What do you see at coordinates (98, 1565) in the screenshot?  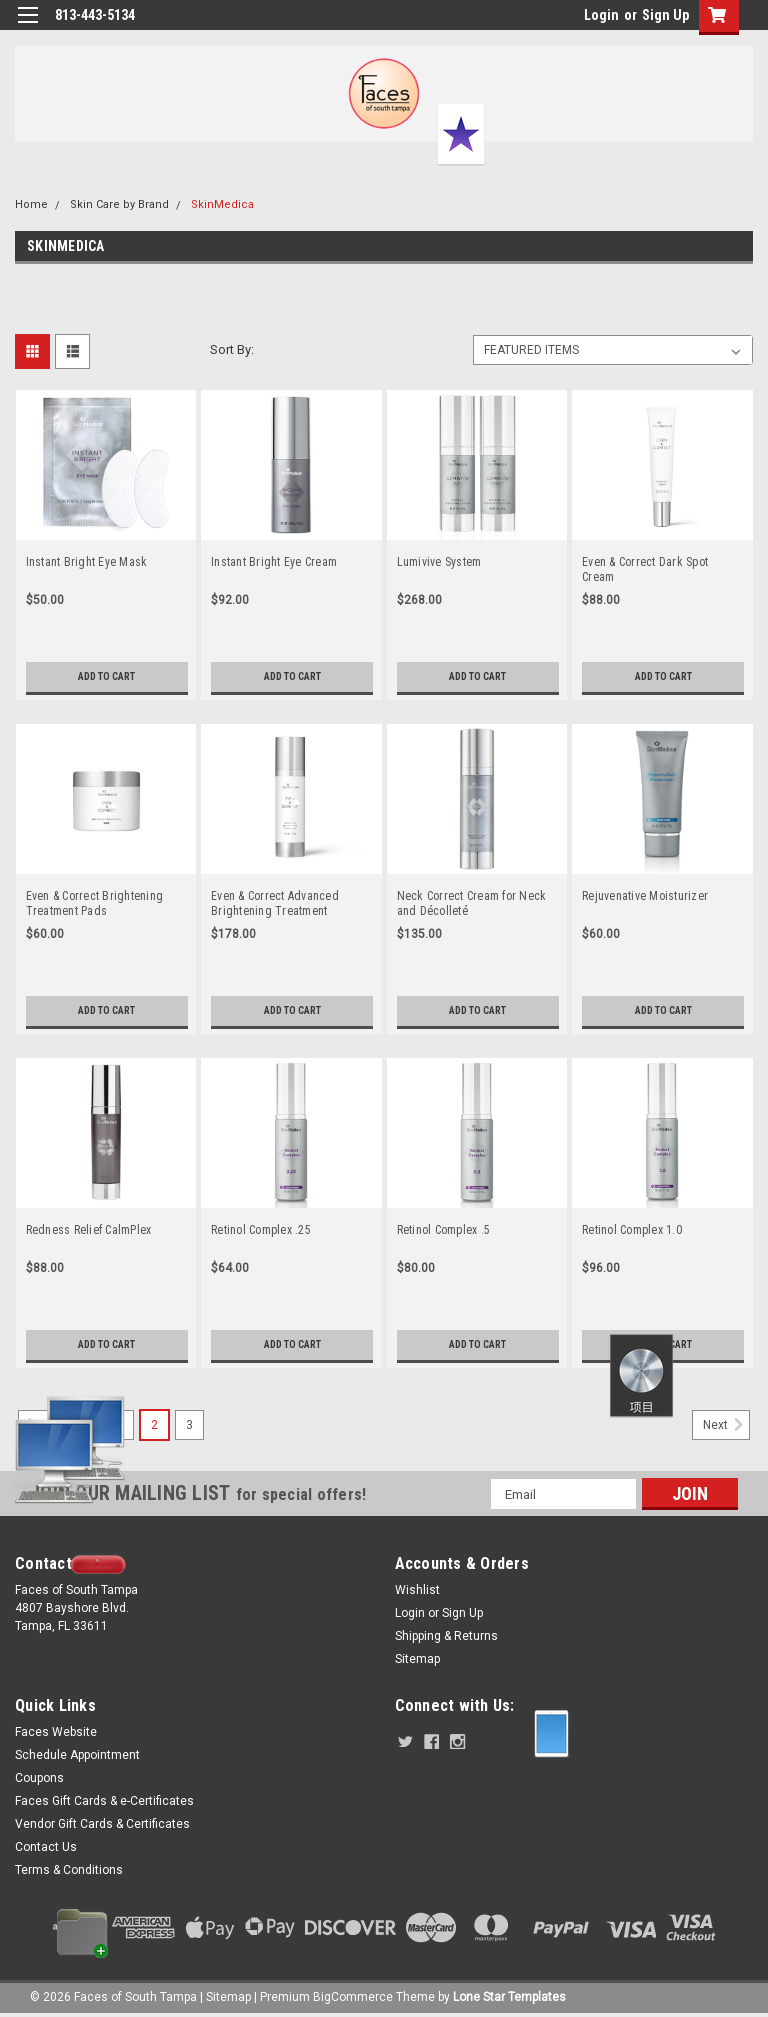 I see `beats pill bluetooth speaker connected` at bounding box center [98, 1565].